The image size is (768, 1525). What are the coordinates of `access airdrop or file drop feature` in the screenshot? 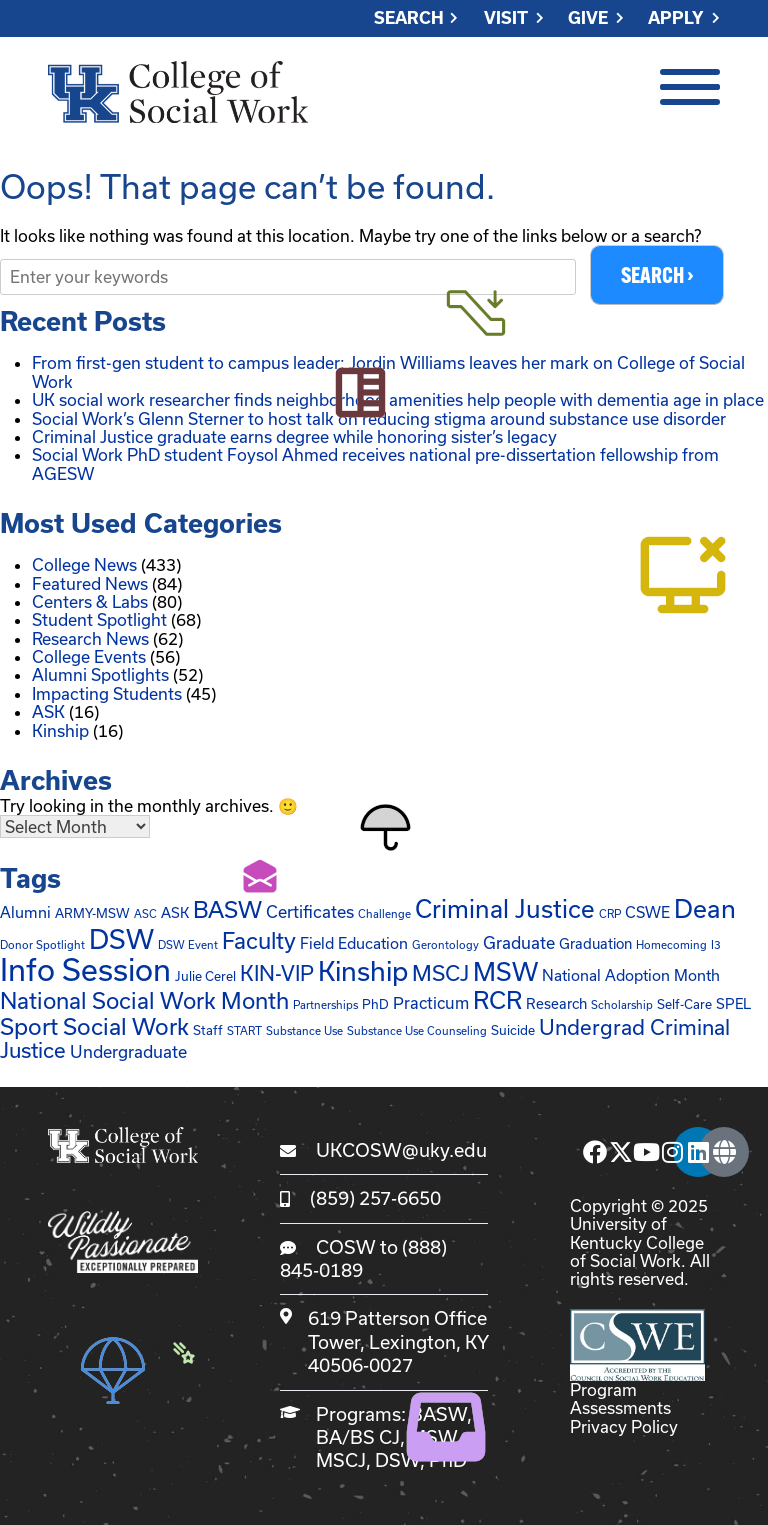 It's located at (113, 1372).